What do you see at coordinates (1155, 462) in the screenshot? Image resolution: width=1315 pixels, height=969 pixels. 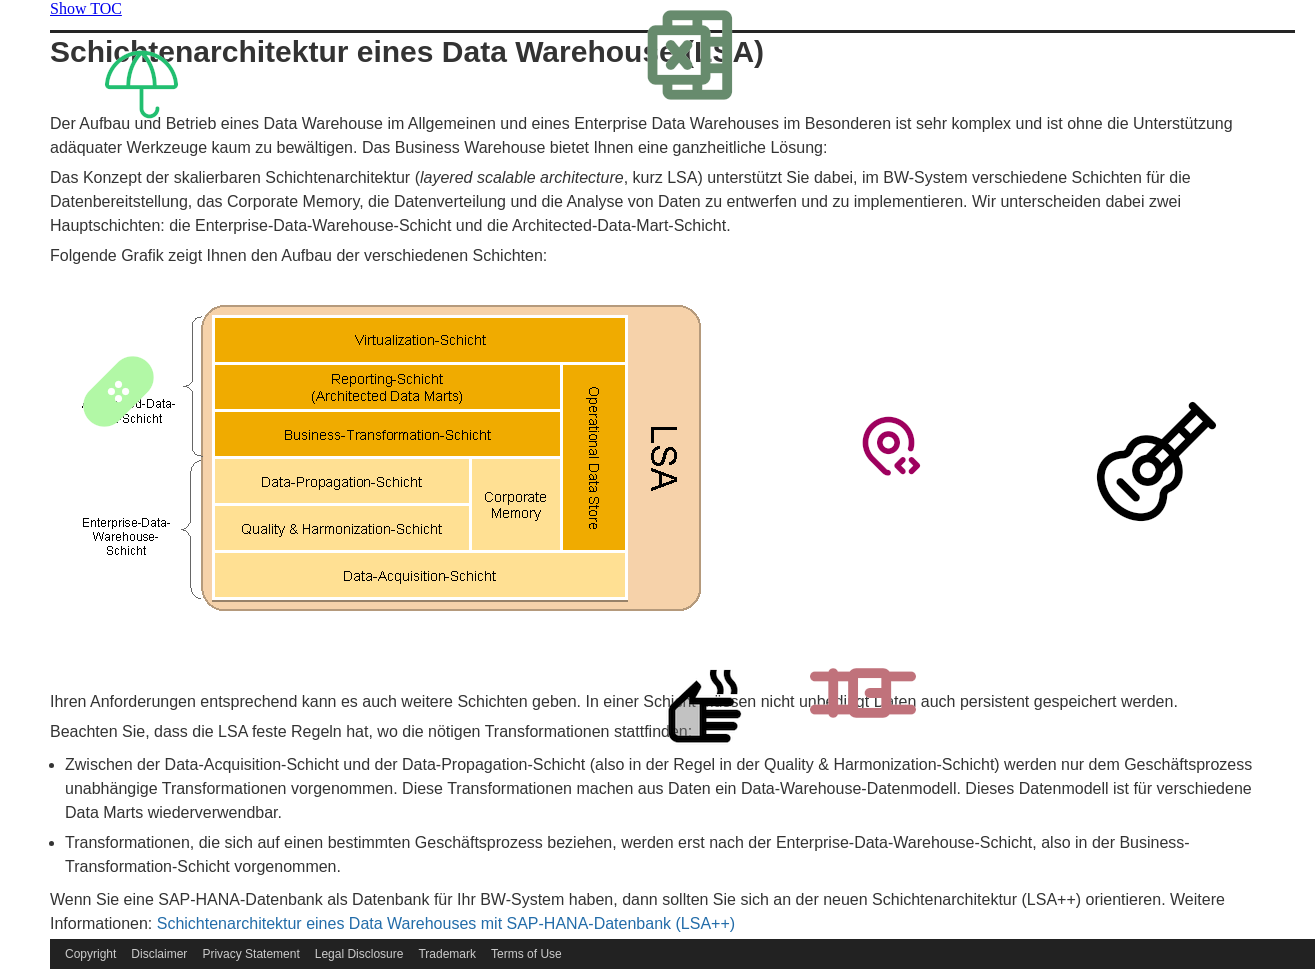 I see `access music or instrument features` at bounding box center [1155, 462].